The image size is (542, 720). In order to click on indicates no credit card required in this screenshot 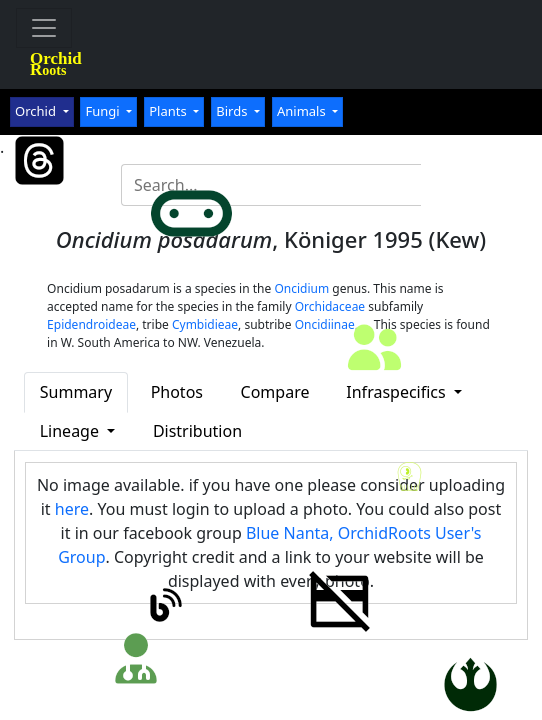, I will do `click(339, 601)`.